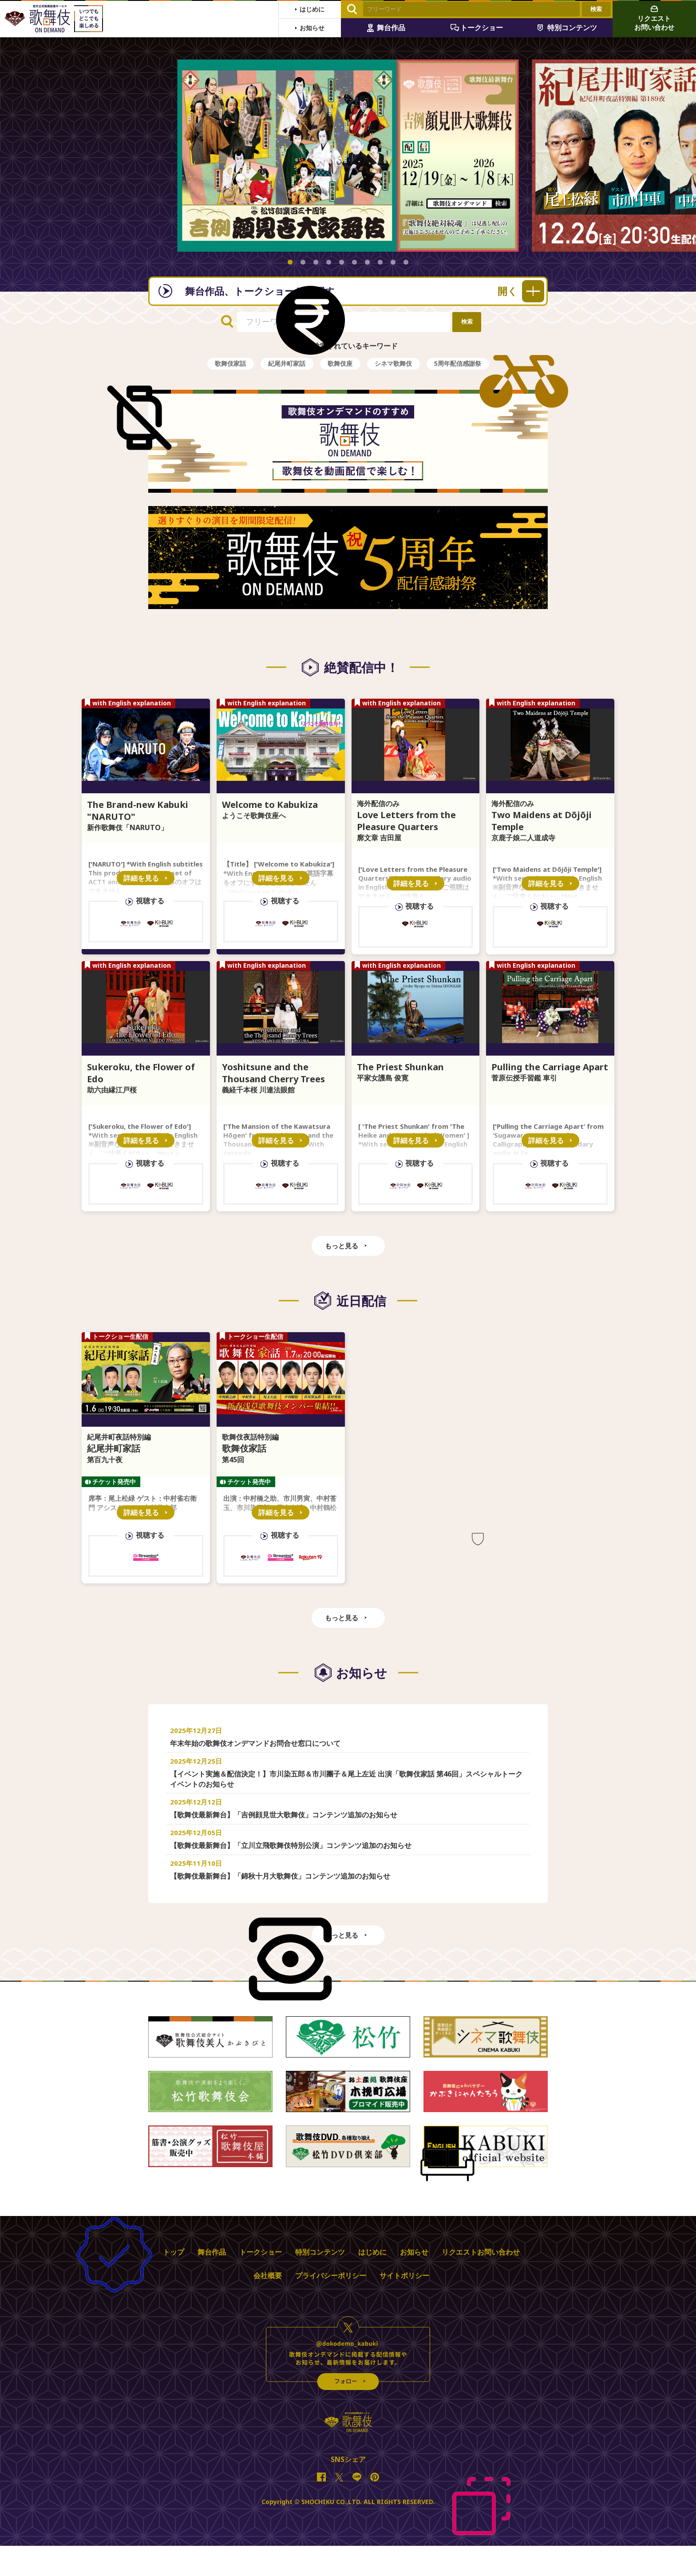 This screenshot has height=2576, width=696. I want to click on browse furniture or home decor items, so click(447, 2164).